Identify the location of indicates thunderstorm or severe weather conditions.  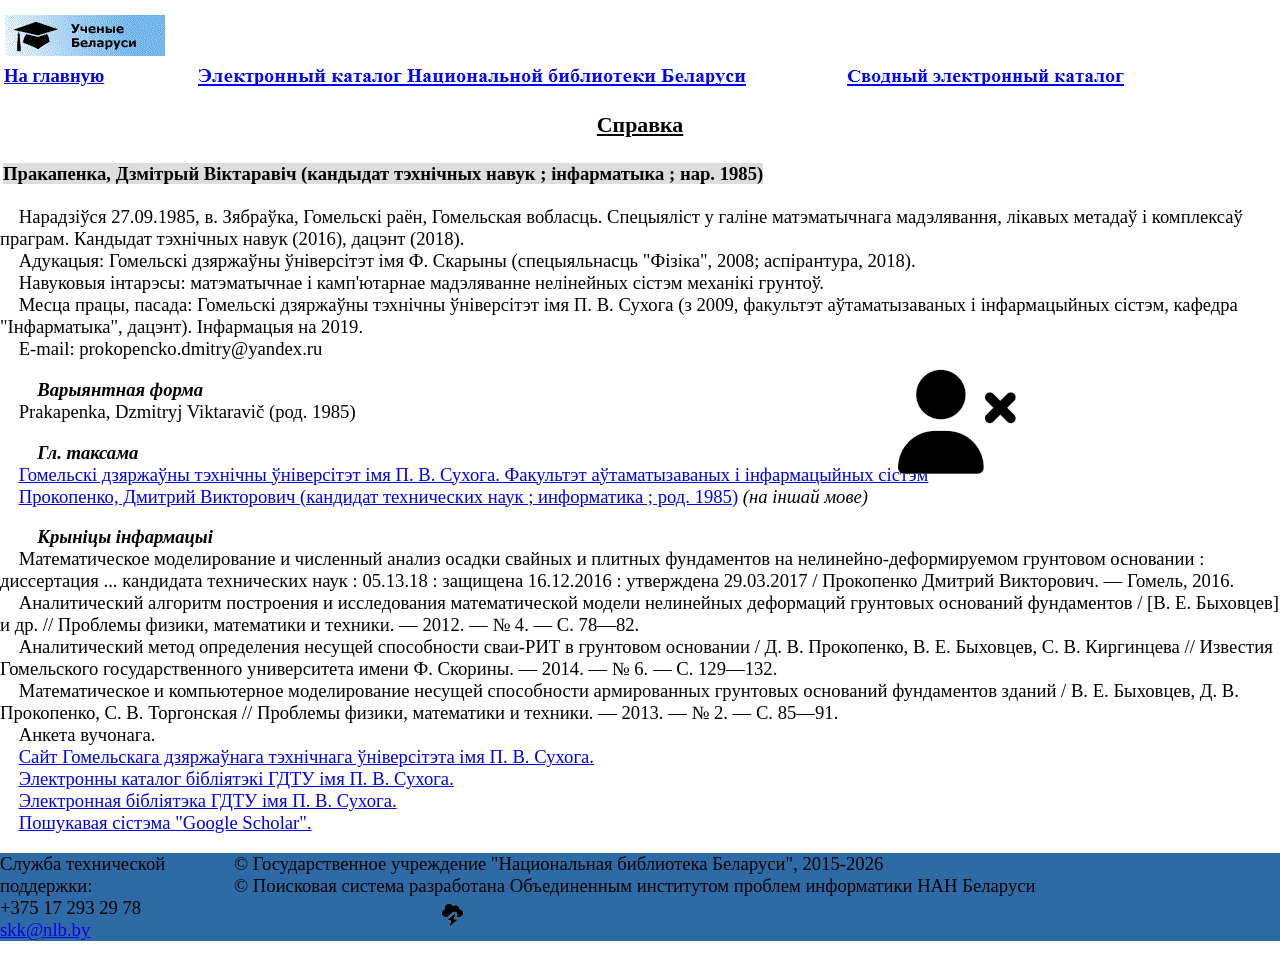
(452, 914).